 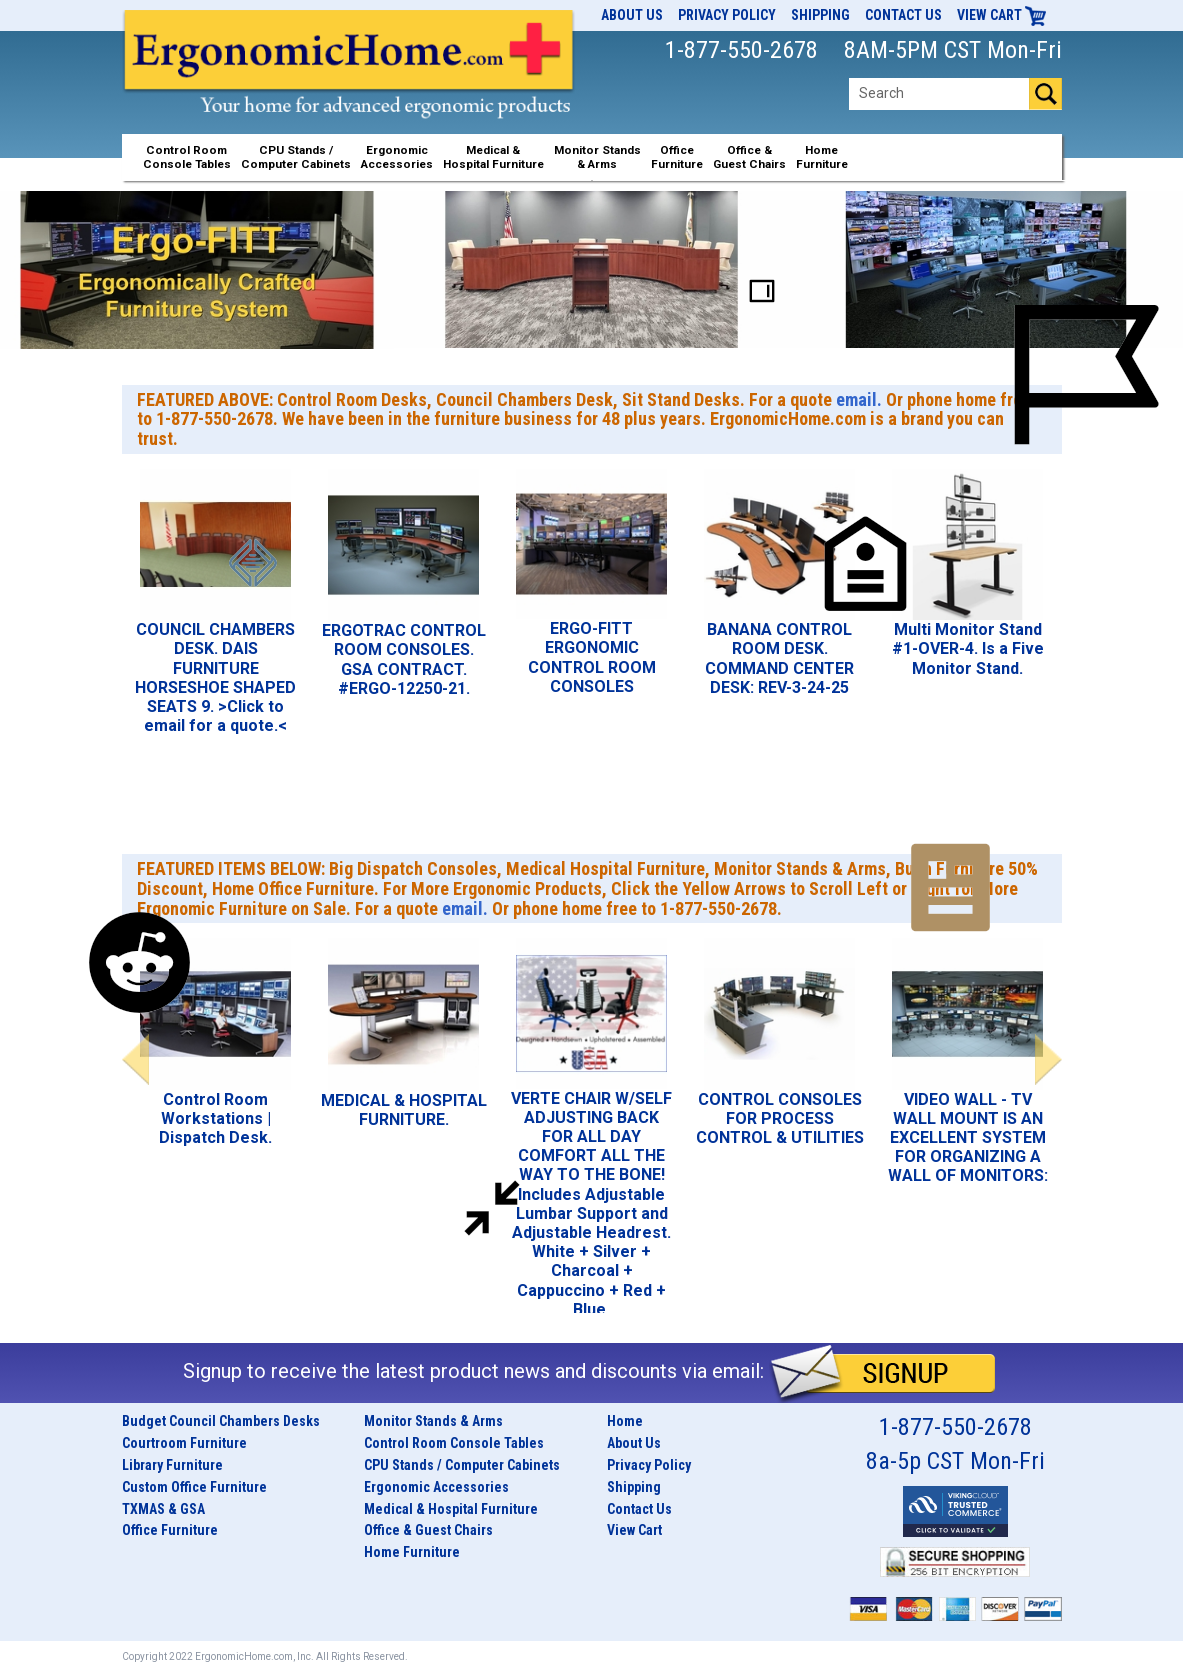 What do you see at coordinates (1088, 371) in the screenshot?
I see `flag or bookmark an item` at bounding box center [1088, 371].